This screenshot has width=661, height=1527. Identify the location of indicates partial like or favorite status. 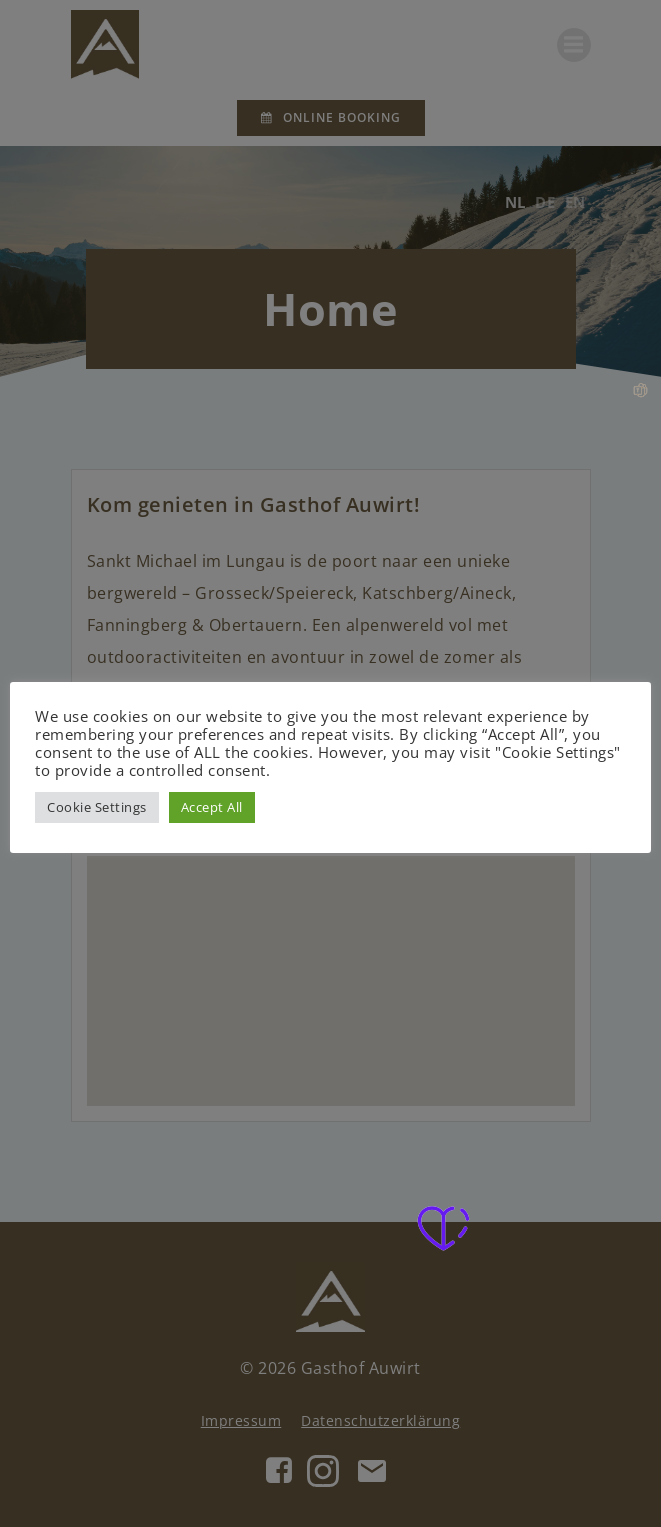
(443, 1226).